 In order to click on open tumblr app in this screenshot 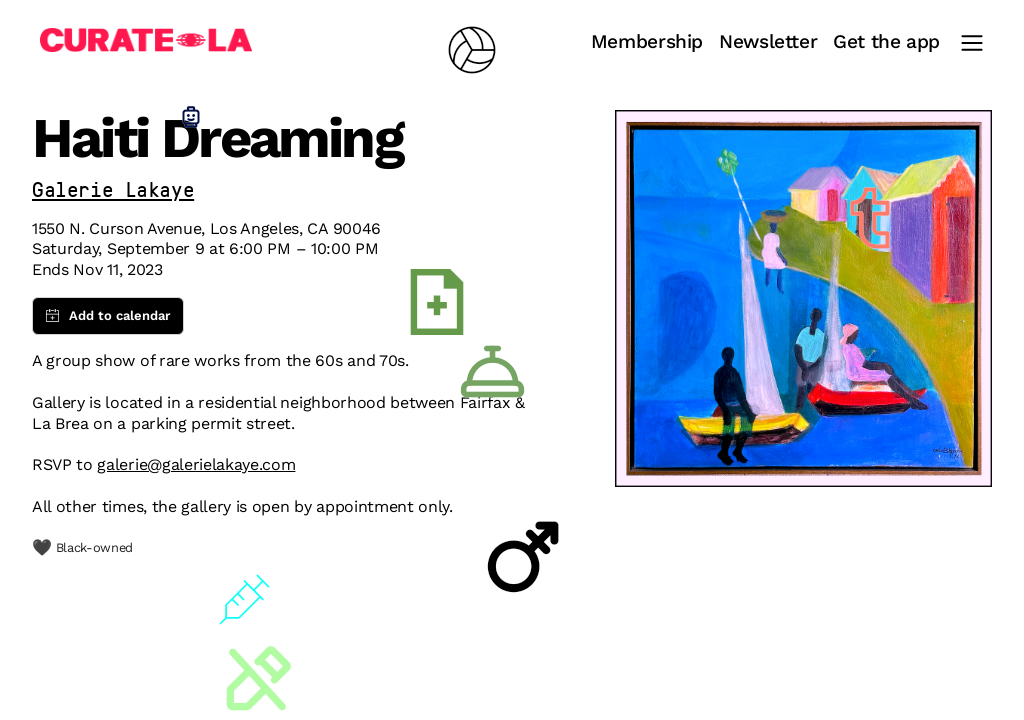, I will do `click(870, 218)`.